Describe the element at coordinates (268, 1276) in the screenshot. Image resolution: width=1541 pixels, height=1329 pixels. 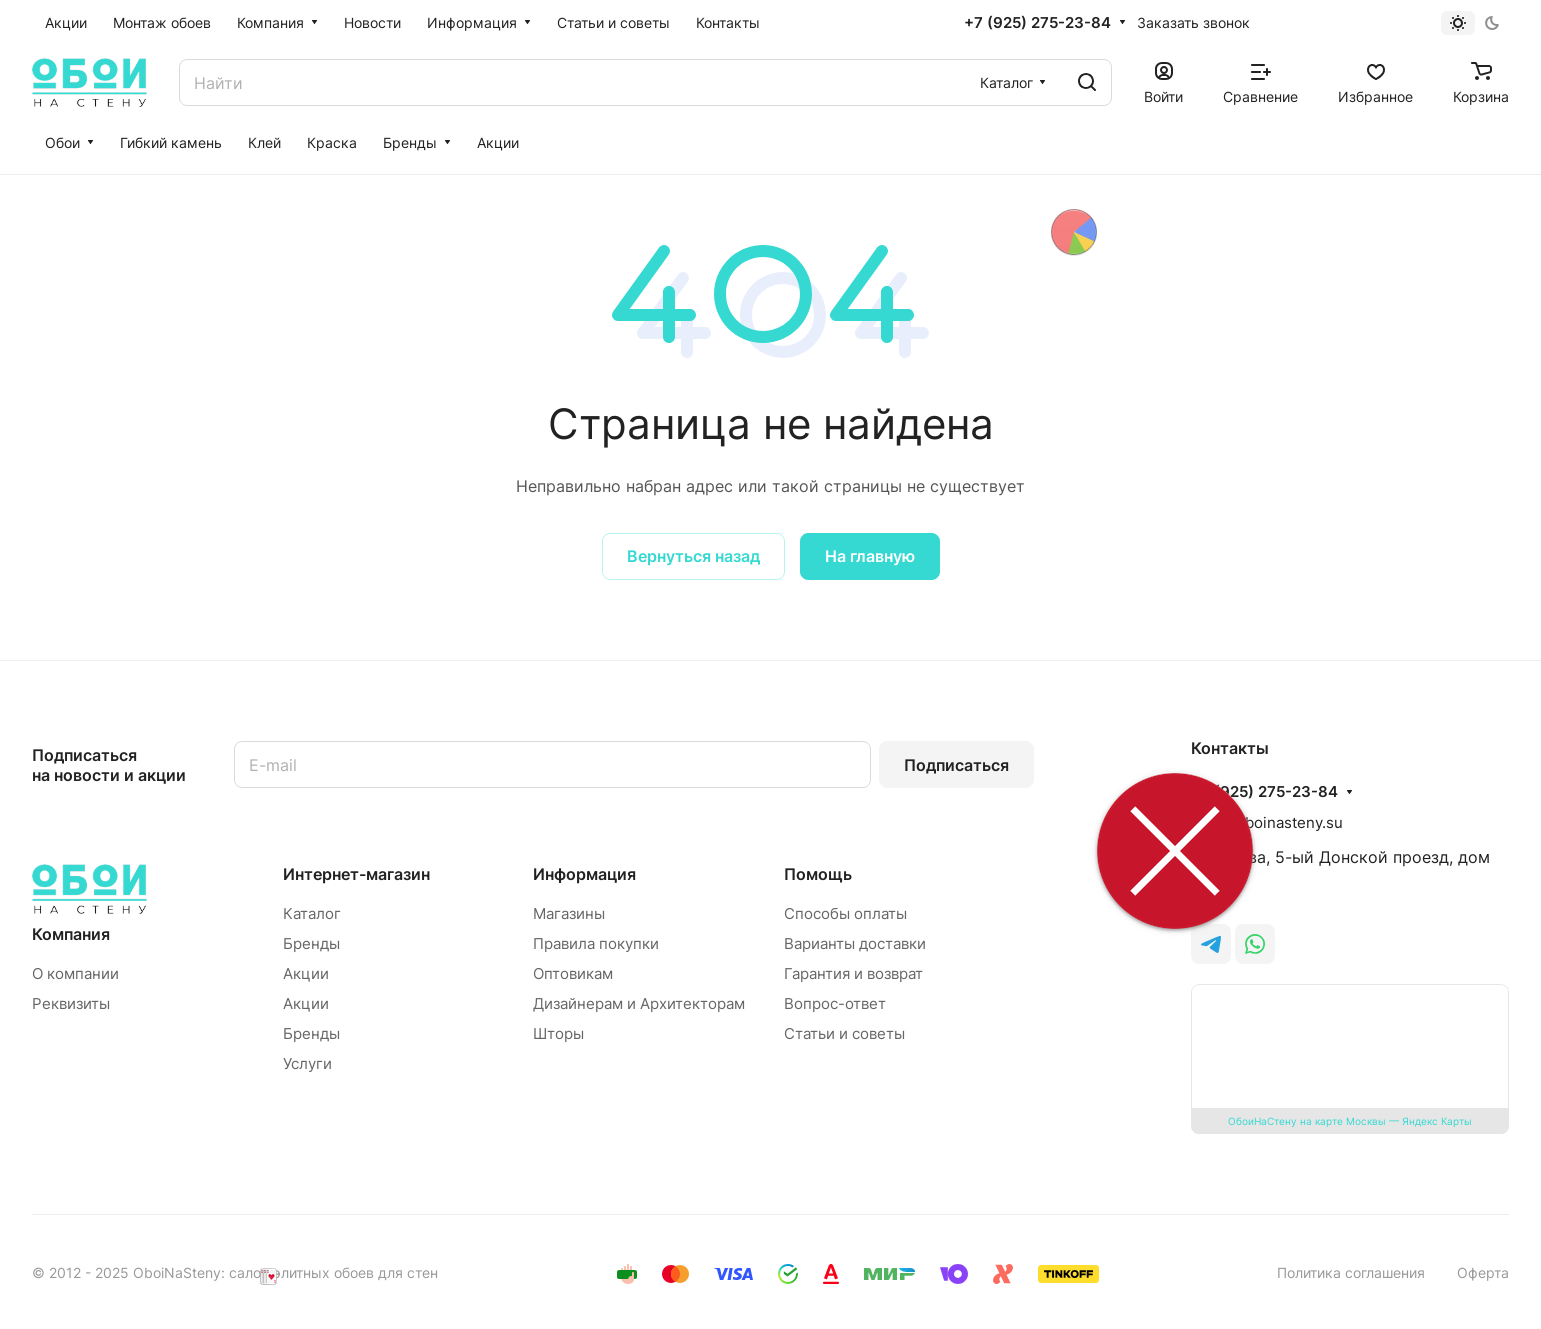
I see `open solitaire card game` at that location.